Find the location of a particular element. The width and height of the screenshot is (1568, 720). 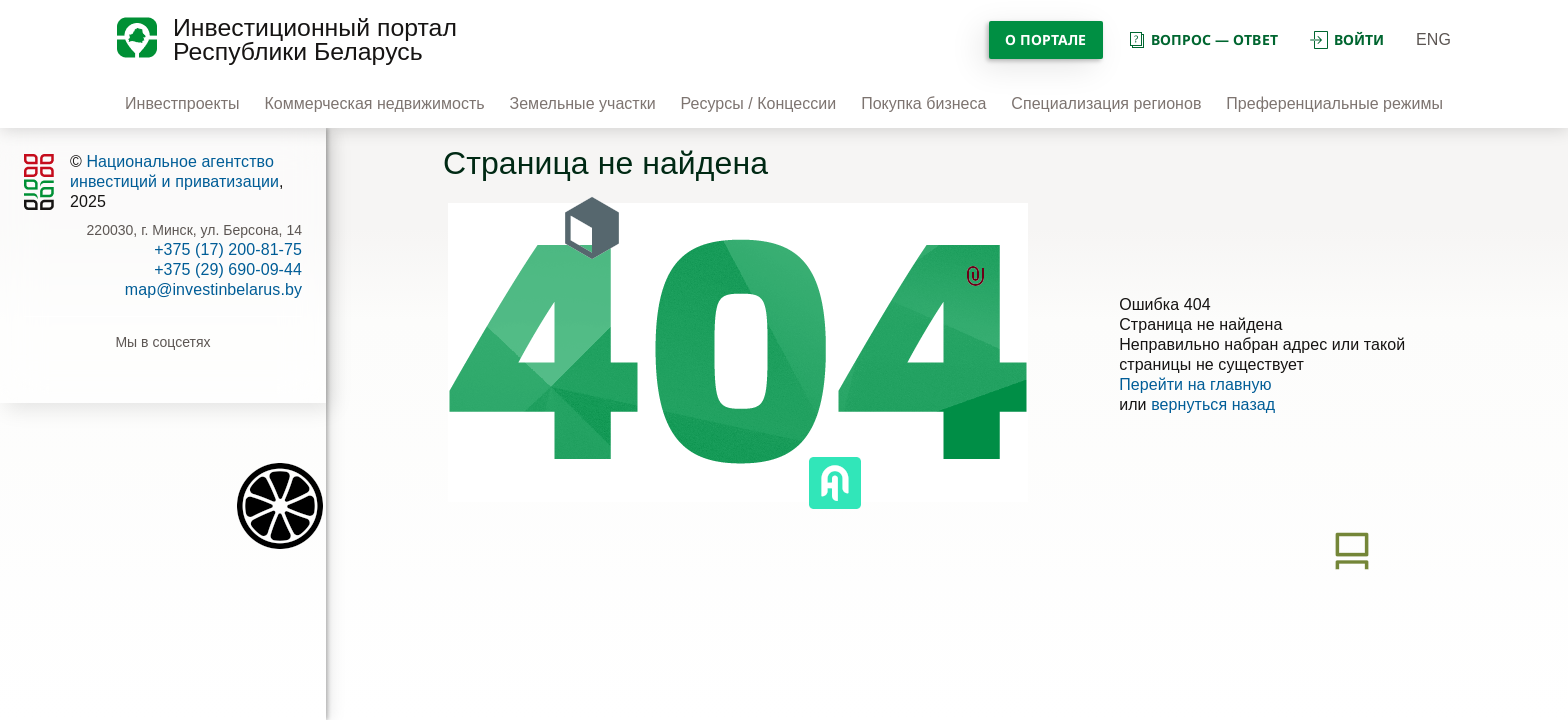

open 3D modeling or design tools is located at coordinates (592, 228).